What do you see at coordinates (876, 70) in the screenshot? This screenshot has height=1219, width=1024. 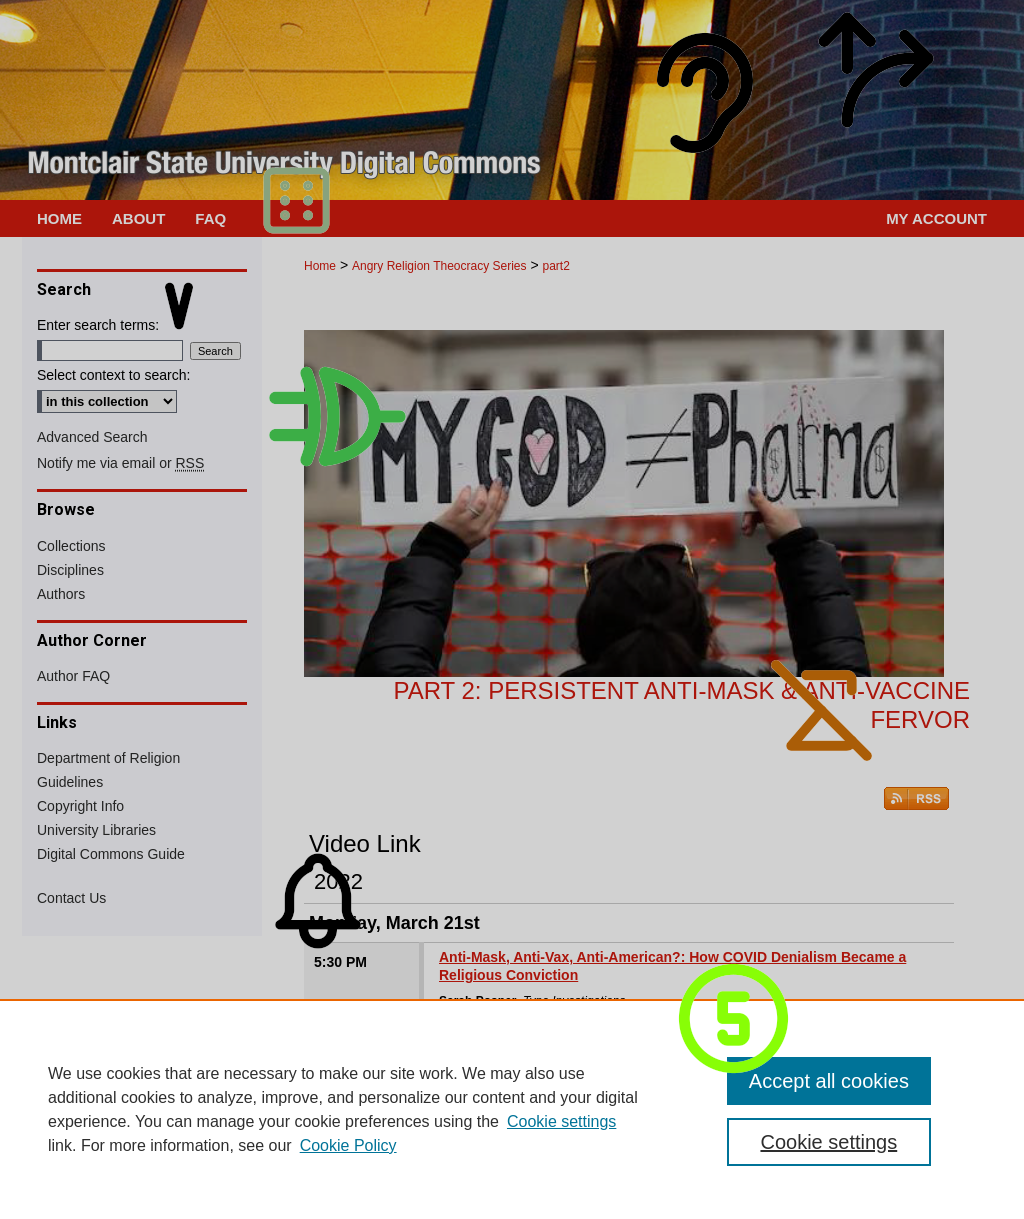 I see `take the exit or turn right ahead` at bounding box center [876, 70].